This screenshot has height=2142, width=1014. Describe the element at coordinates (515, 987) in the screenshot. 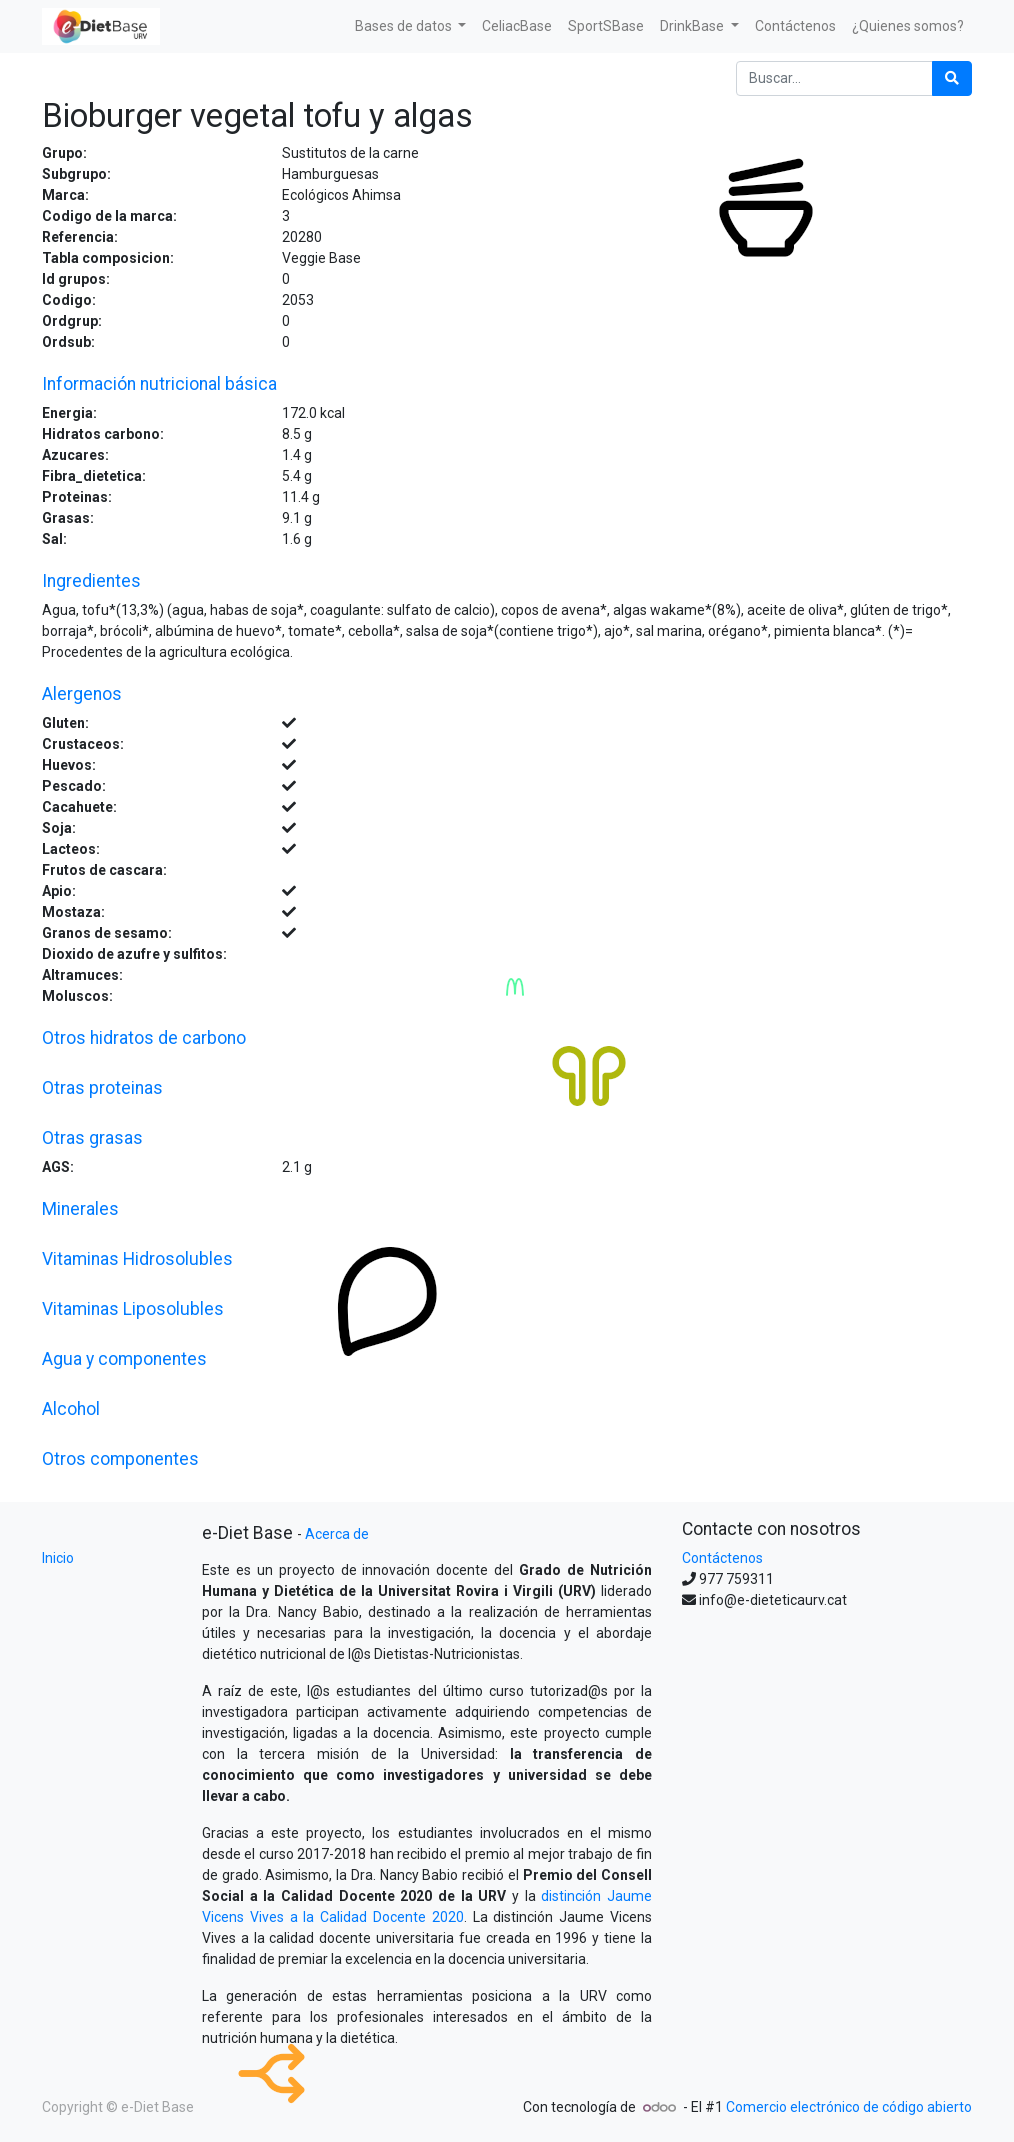

I see `open the McDonald's app or website` at that location.